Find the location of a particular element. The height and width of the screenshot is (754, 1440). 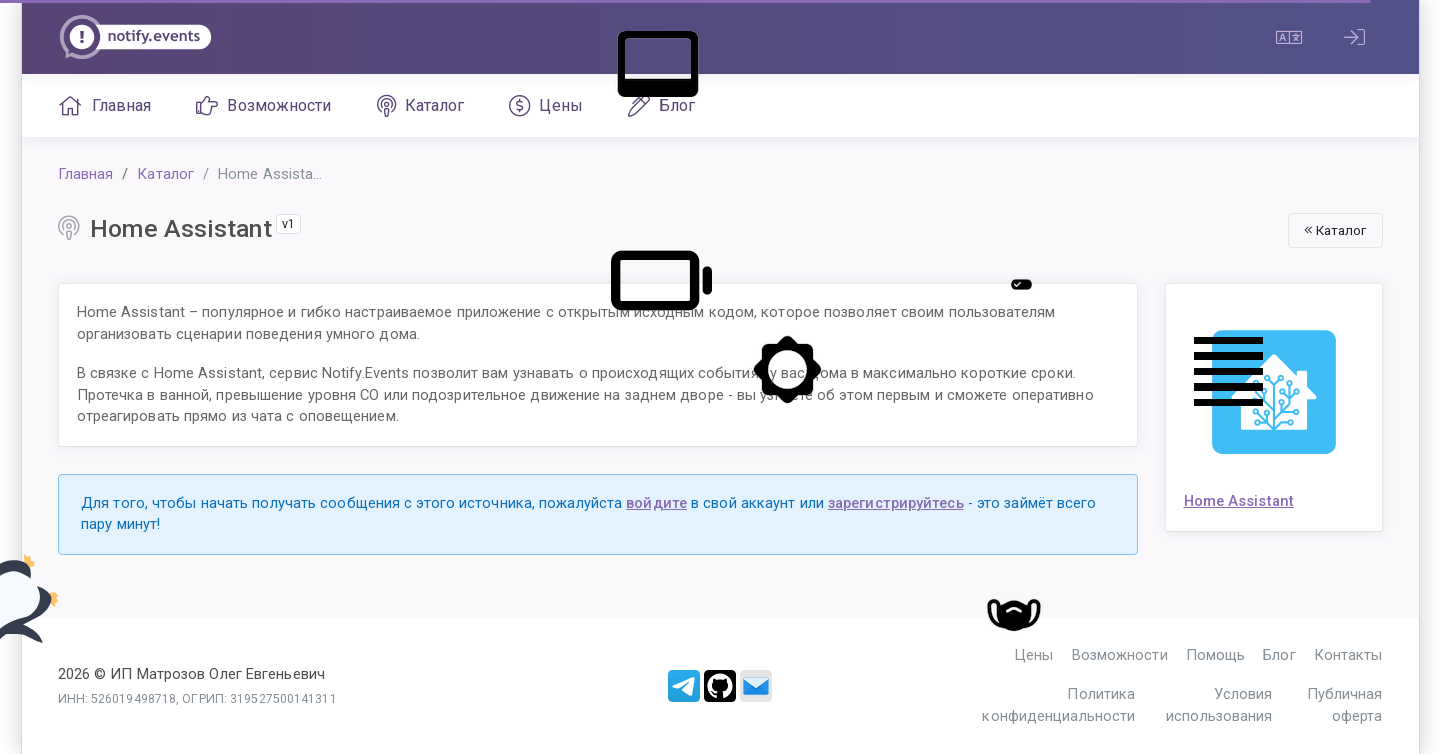

indicates mask required or health safety guidelines is located at coordinates (1014, 615).